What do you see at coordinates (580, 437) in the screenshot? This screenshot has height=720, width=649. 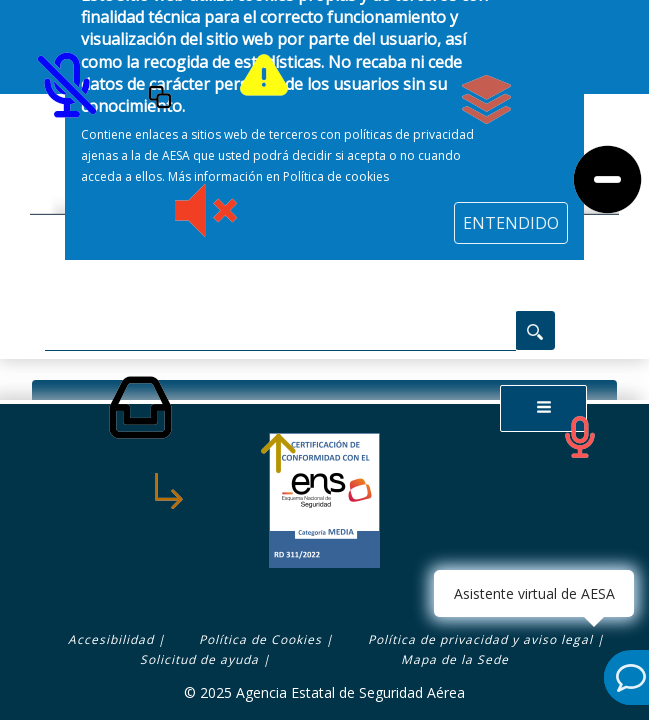 I see `tap to use voice input` at bounding box center [580, 437].